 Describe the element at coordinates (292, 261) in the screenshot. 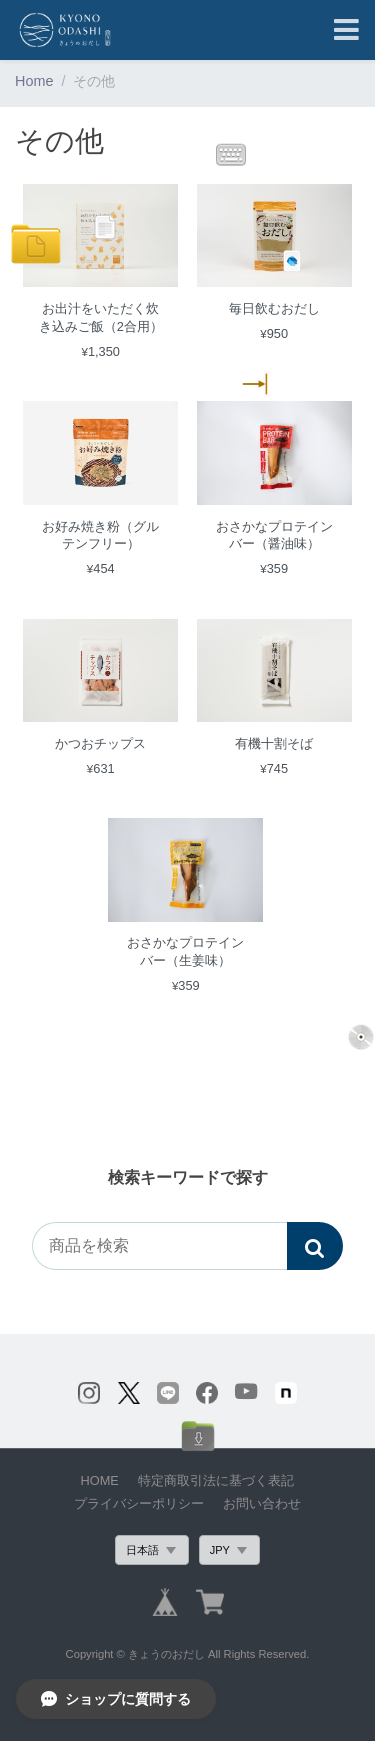

I see `indicates a Dart programming language file` at that location.